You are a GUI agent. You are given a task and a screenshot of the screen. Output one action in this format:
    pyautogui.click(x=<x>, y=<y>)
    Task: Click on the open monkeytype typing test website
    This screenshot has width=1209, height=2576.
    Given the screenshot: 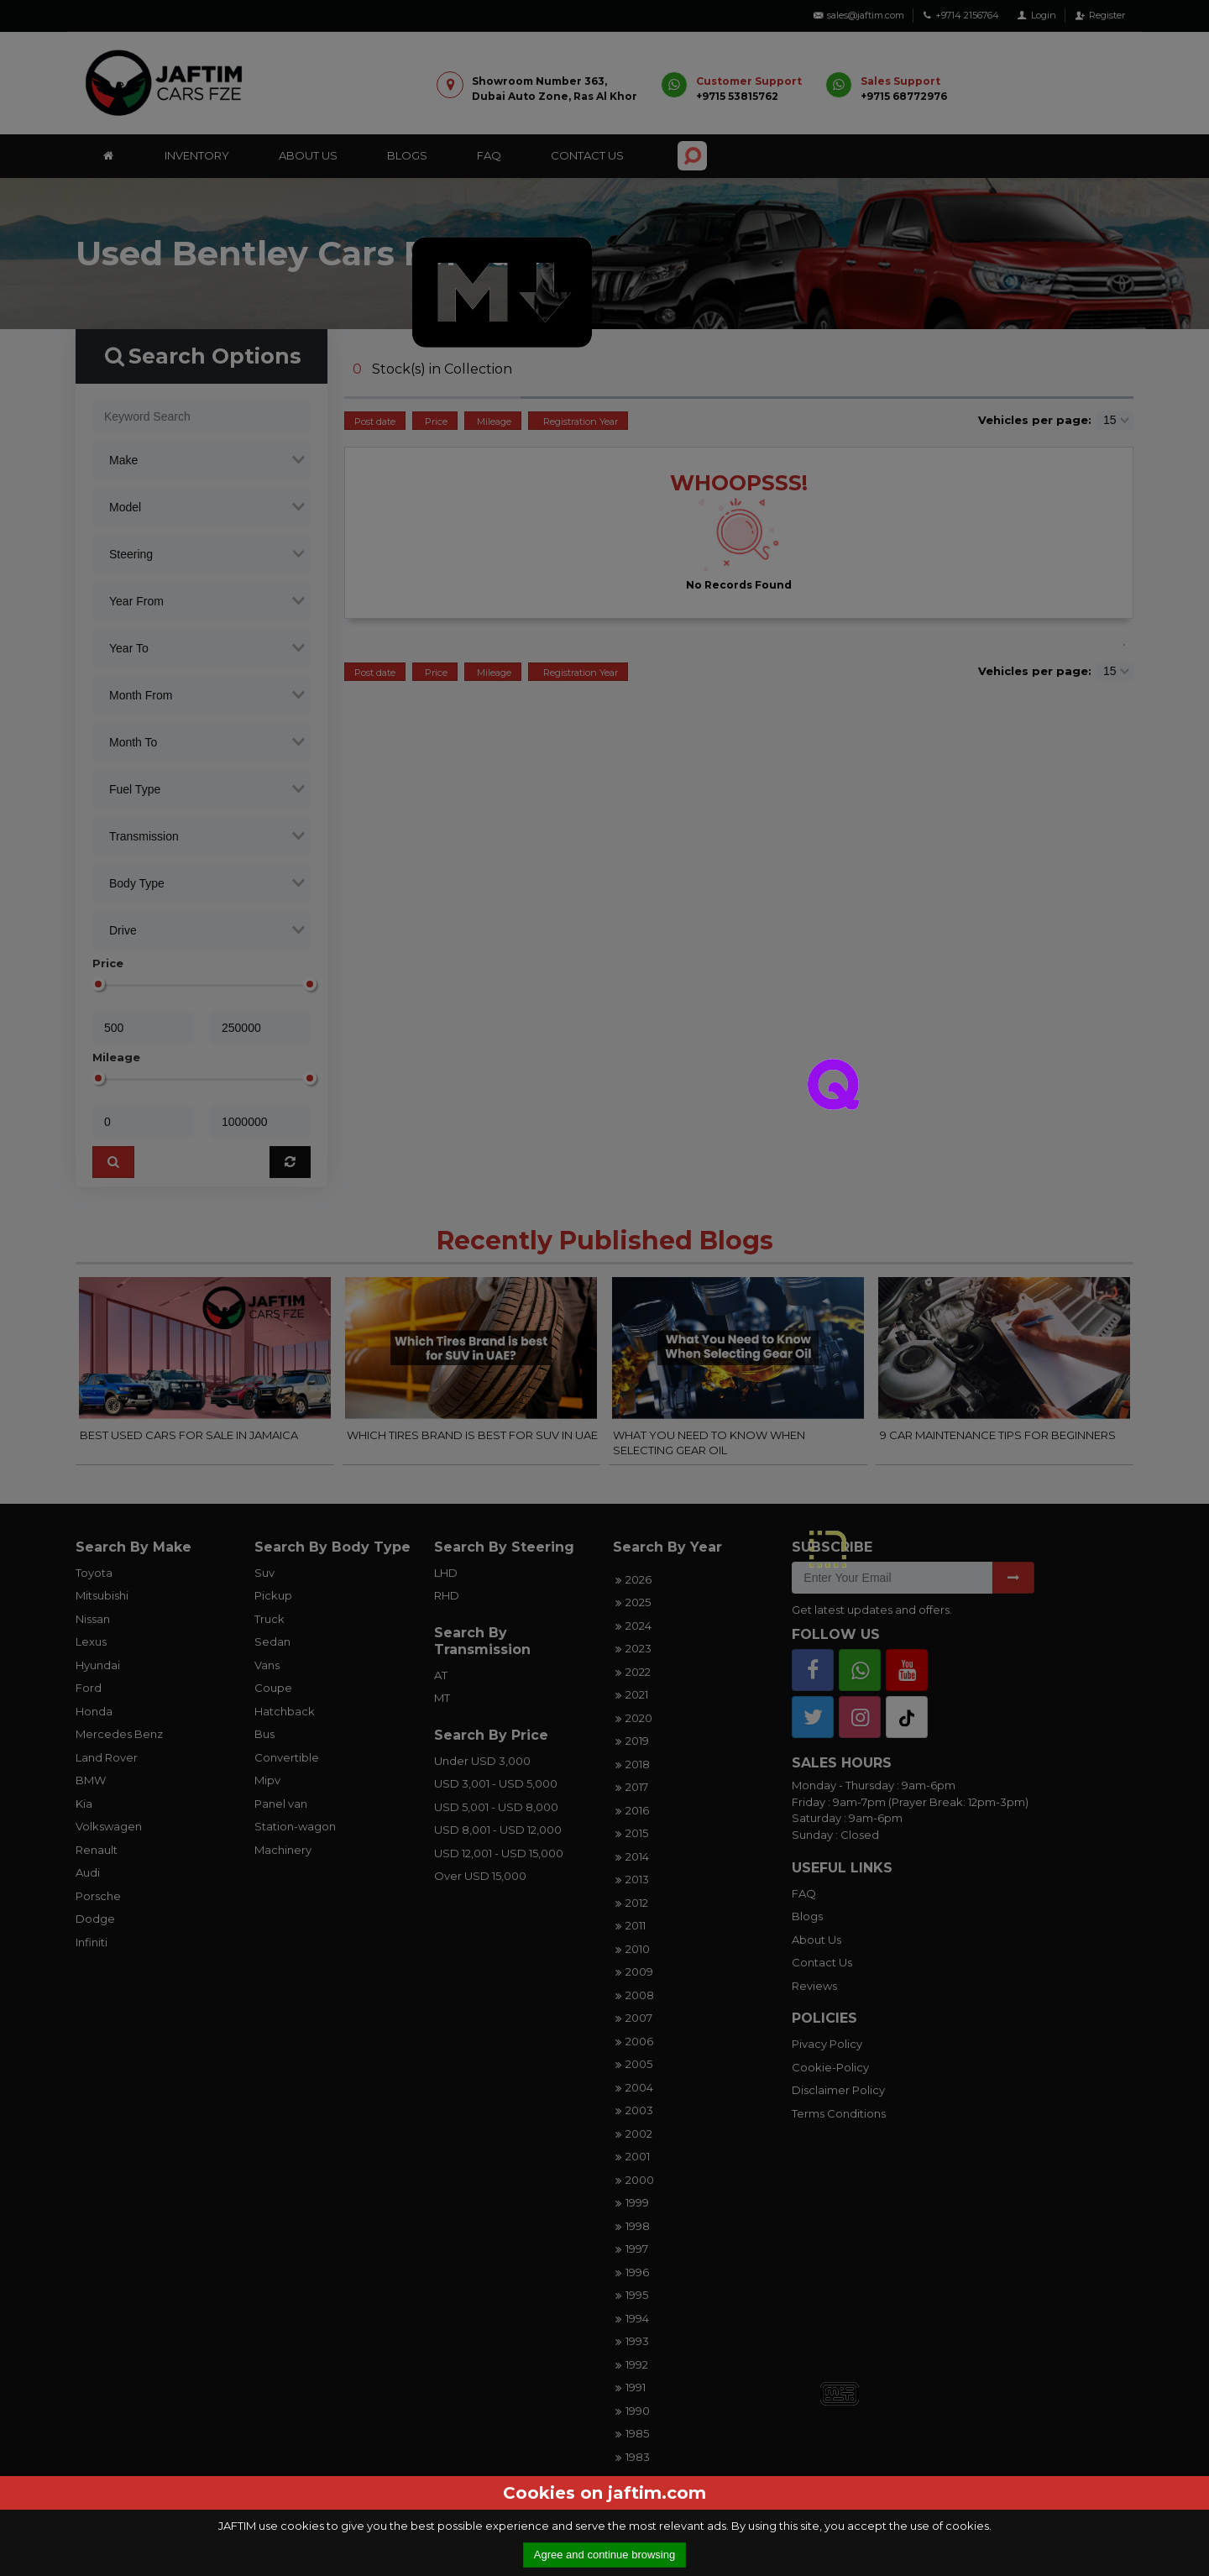 What is the action you would take?
    pyautogui.click(x=840, y=2394)
    